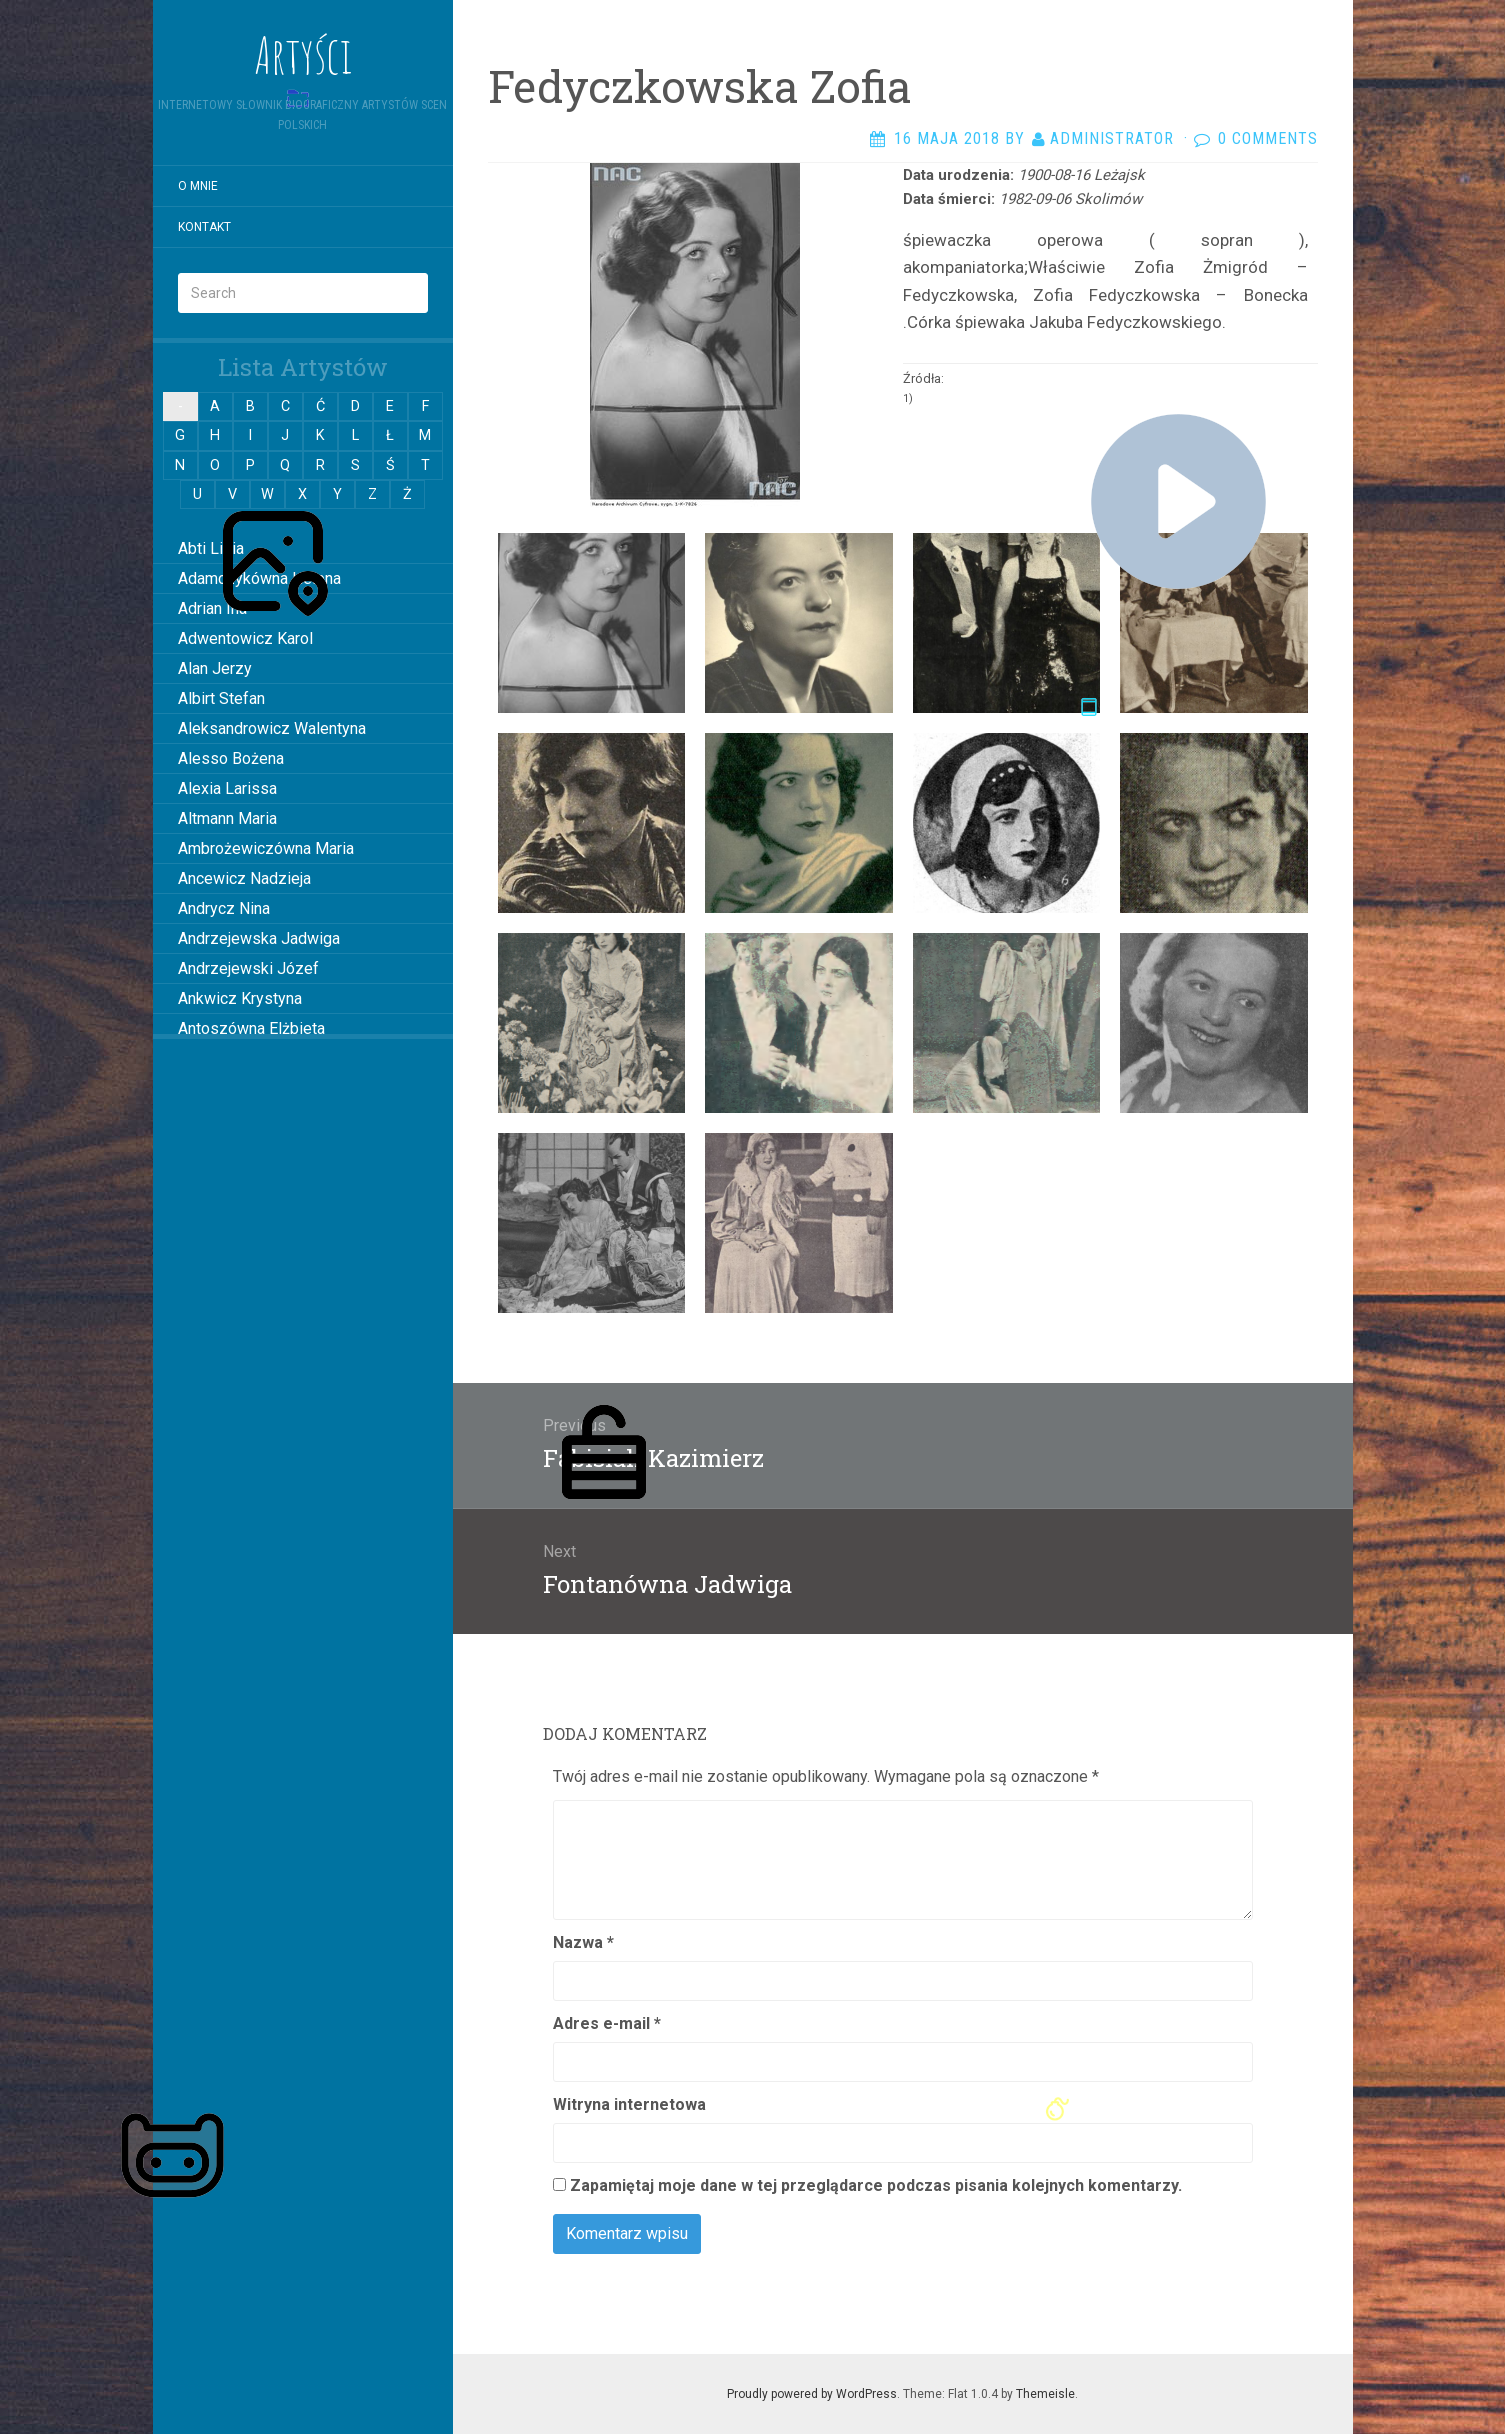  I want to click on switch to tablet view, so click(1089, 707).